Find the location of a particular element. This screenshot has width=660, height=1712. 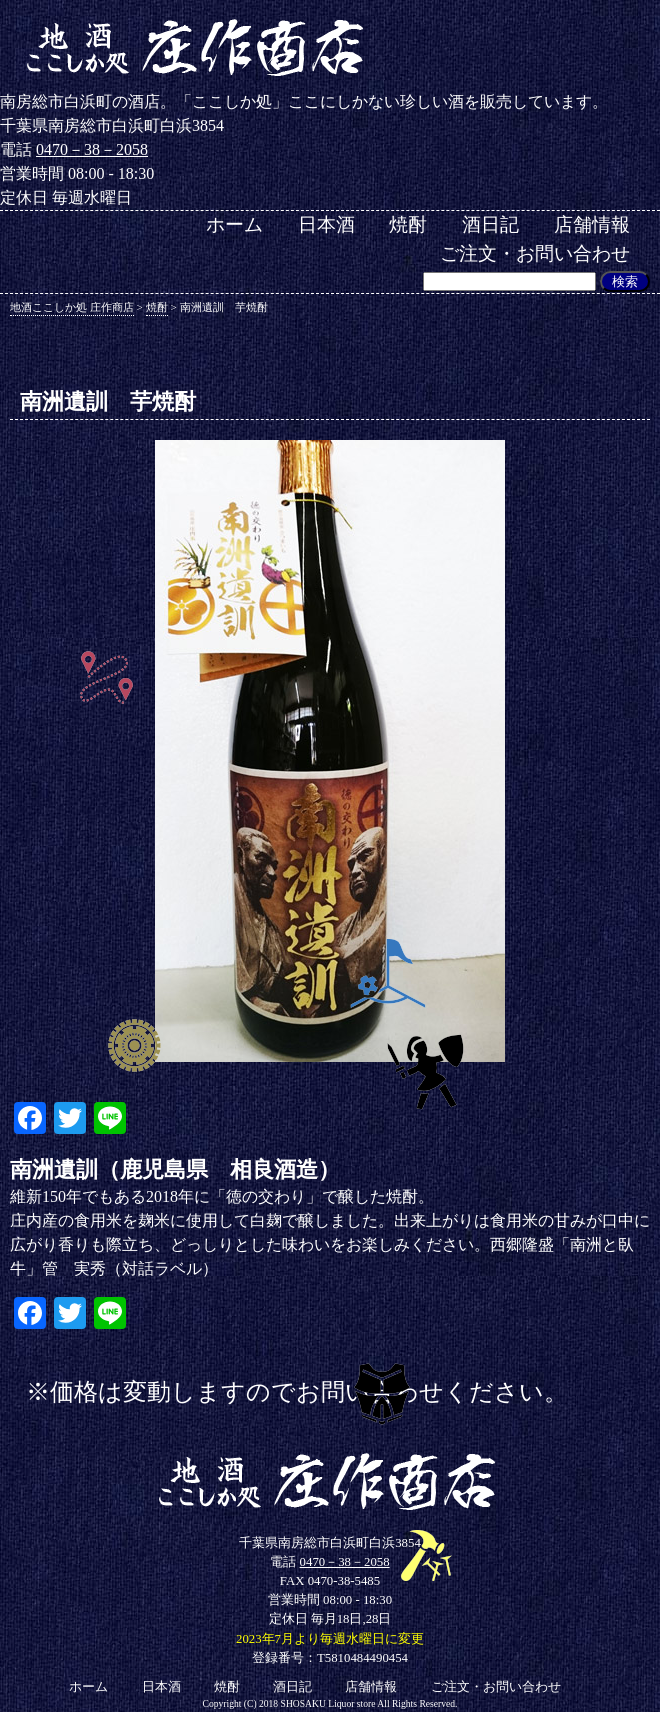

select female warrior character class is located at coordinates (426, 1070).